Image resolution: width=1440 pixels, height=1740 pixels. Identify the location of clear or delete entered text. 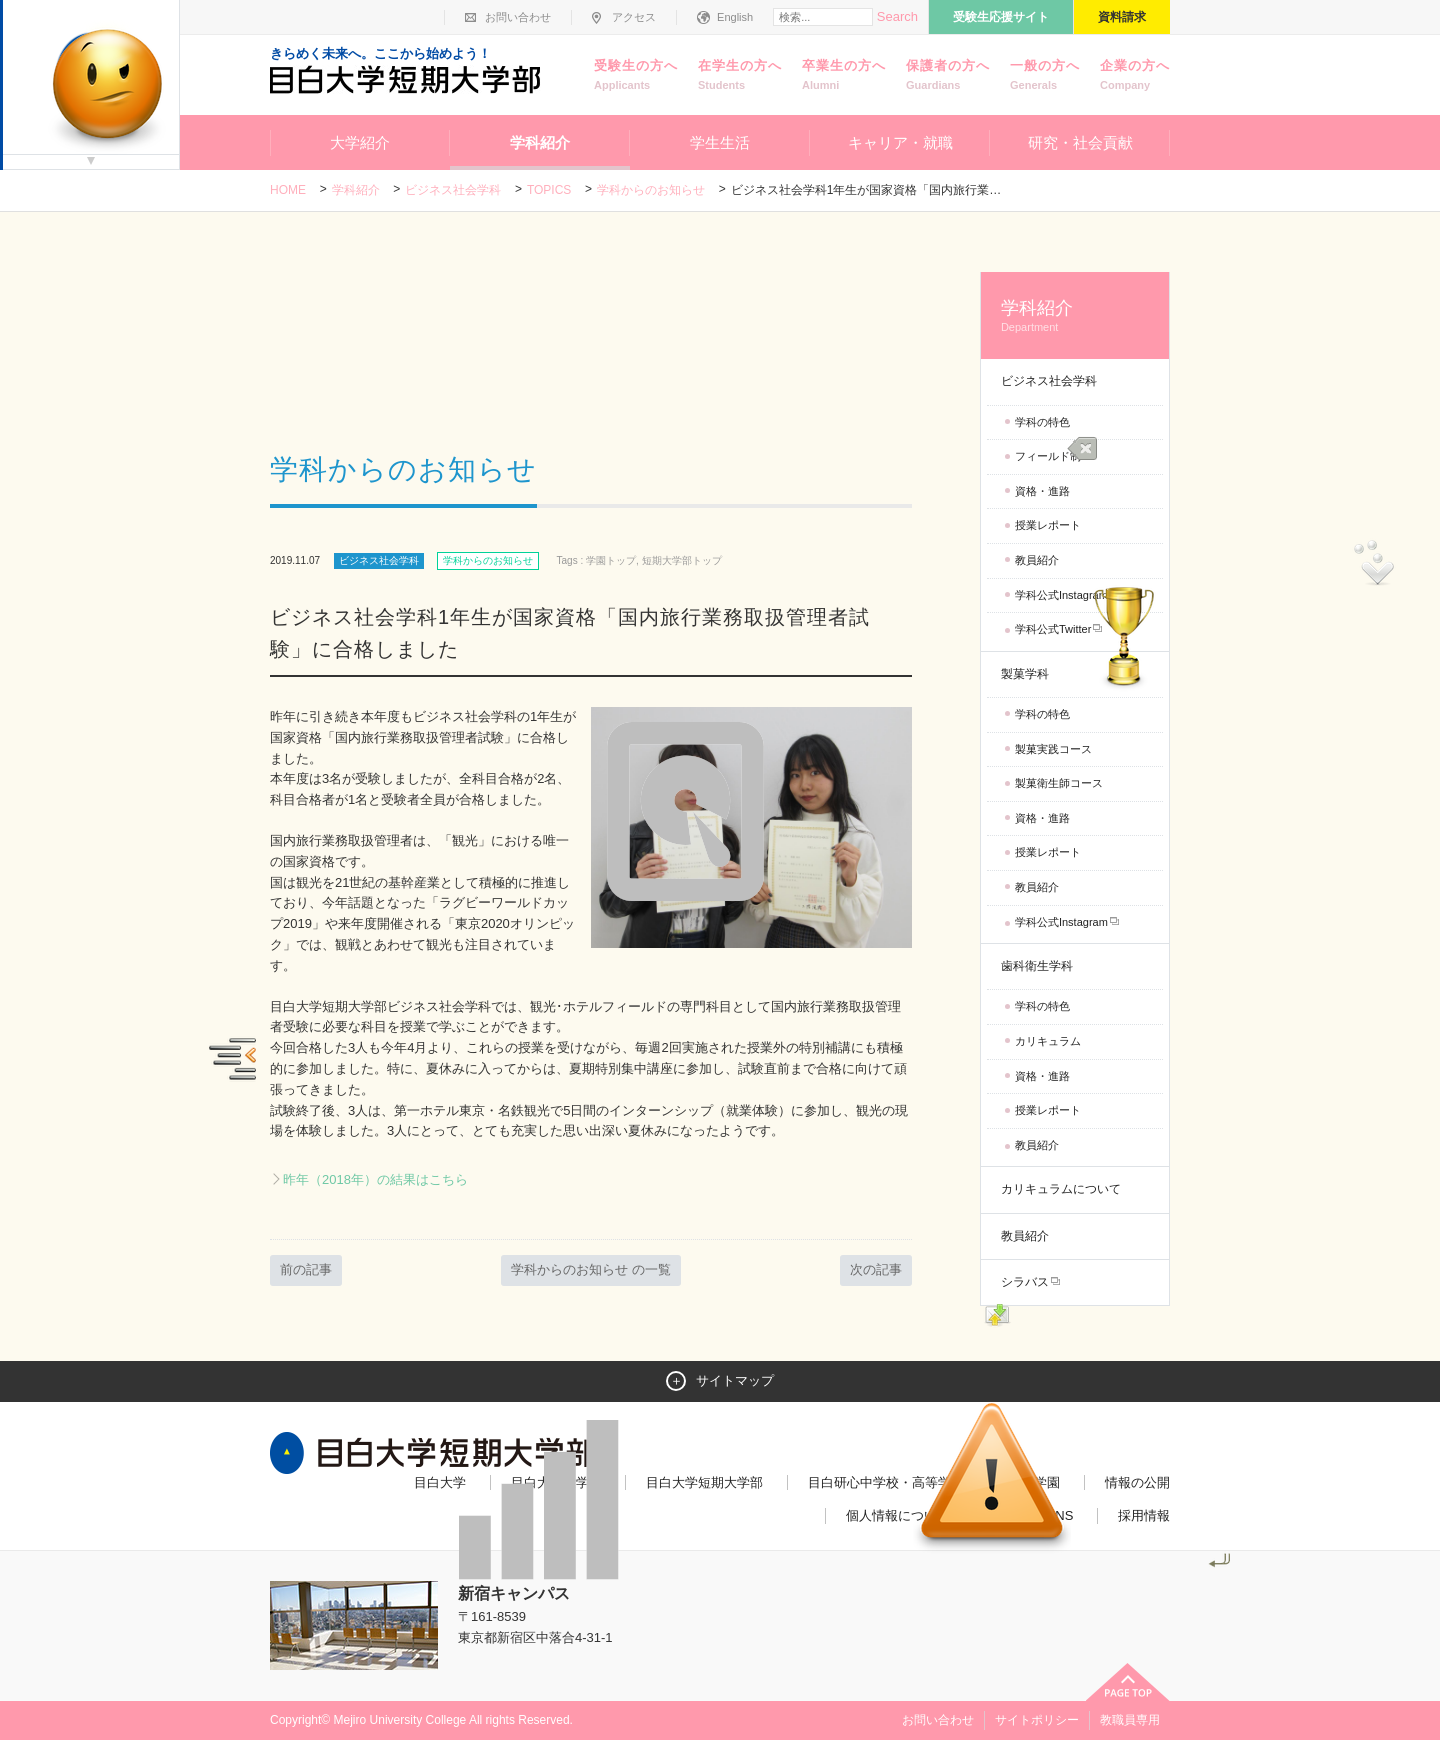
(1081, 448).